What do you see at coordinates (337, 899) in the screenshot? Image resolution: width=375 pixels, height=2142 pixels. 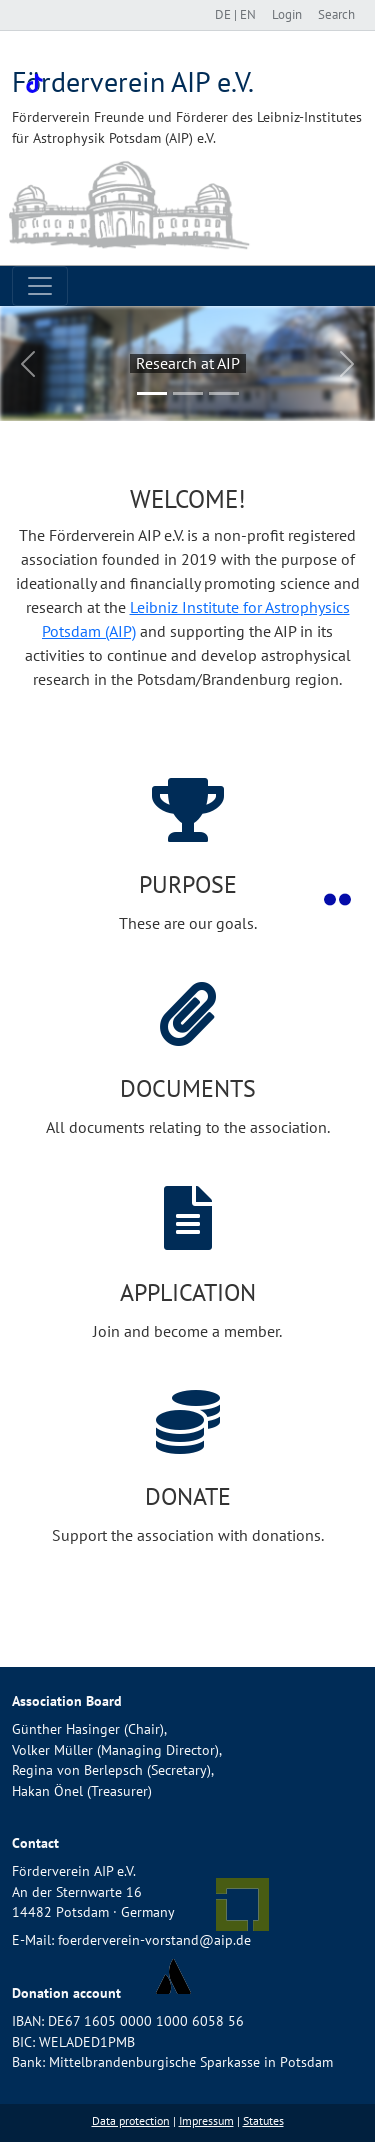 I see `open Flickr app` at bounding box center [337, 899].